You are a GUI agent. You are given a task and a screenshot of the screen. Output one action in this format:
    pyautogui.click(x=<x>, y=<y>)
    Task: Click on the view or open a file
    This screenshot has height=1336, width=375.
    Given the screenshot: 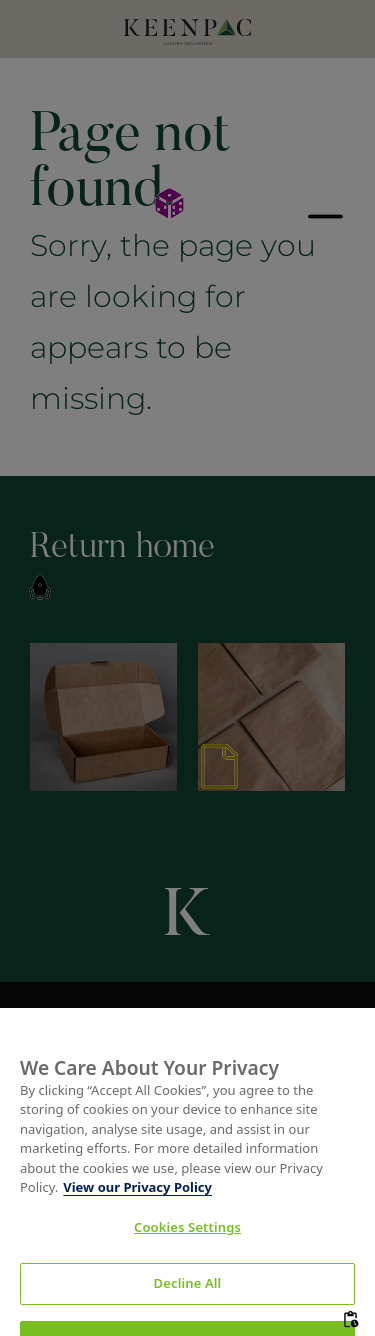 What is the action you would take?
    pyautogui.click(x=219, y=766)
    